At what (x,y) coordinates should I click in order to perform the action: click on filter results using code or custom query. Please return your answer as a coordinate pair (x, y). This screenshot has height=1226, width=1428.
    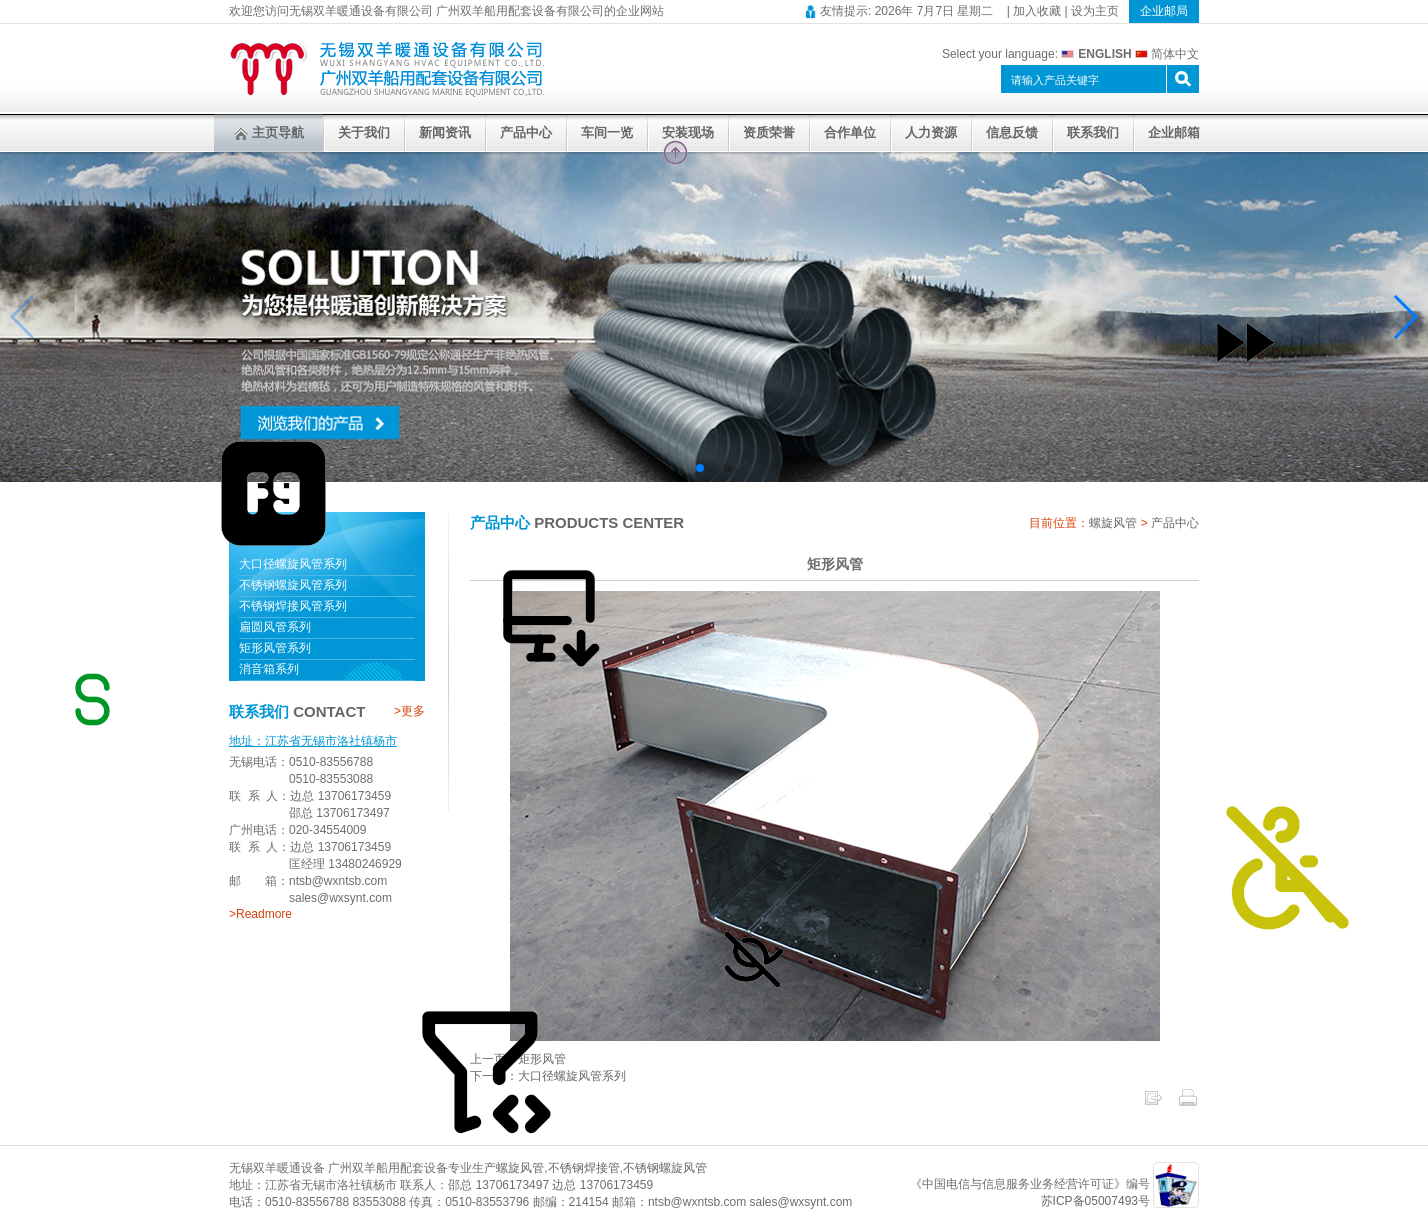
    Looking at the image, I should click on (480, 1069).